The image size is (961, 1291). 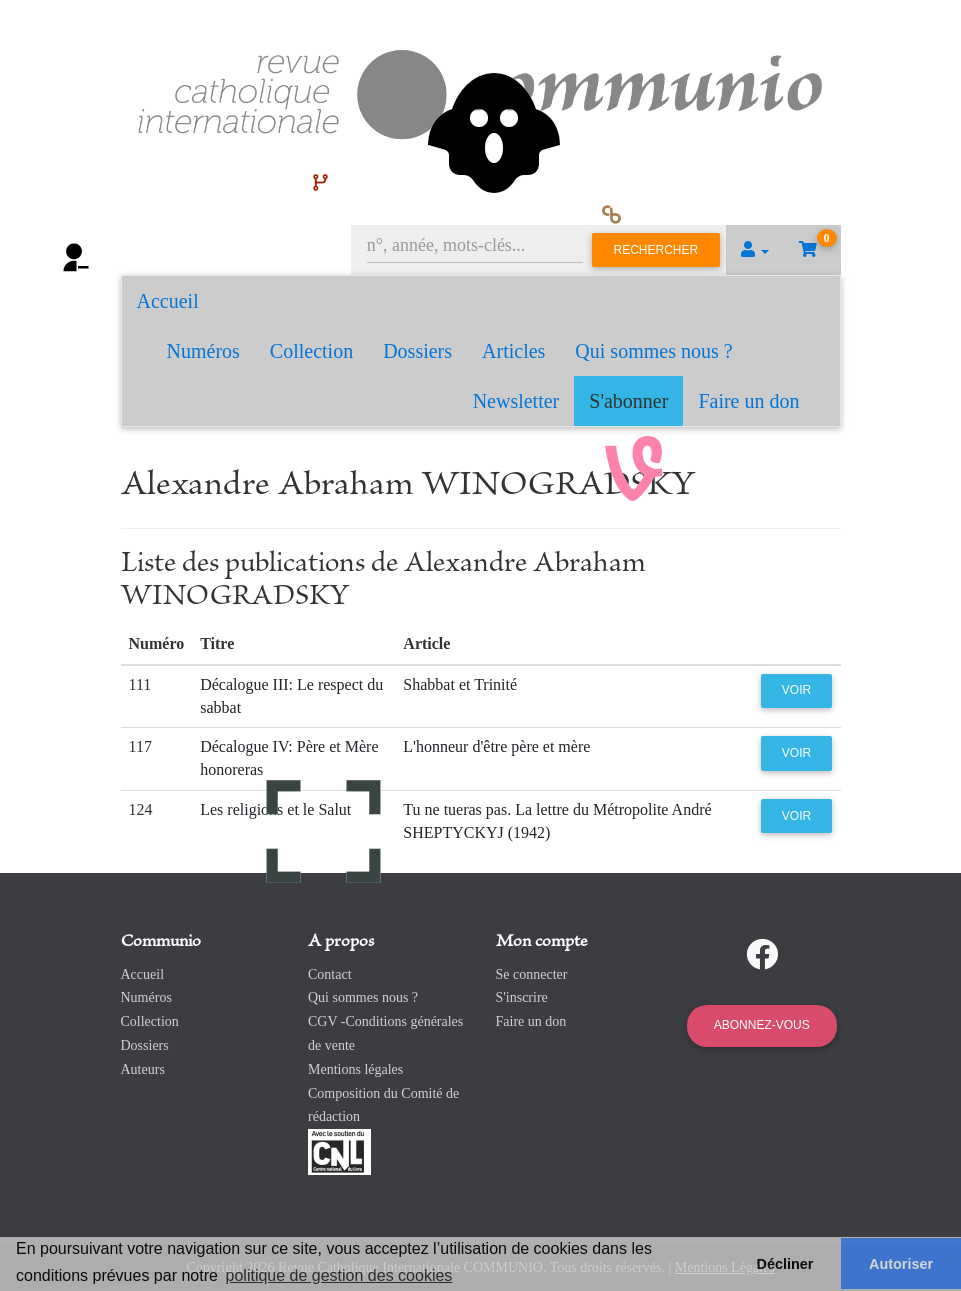 What do you see at coordinates (320, 182) in the screenshot?
I see `view repository branches` at bounding box center [320, 182].